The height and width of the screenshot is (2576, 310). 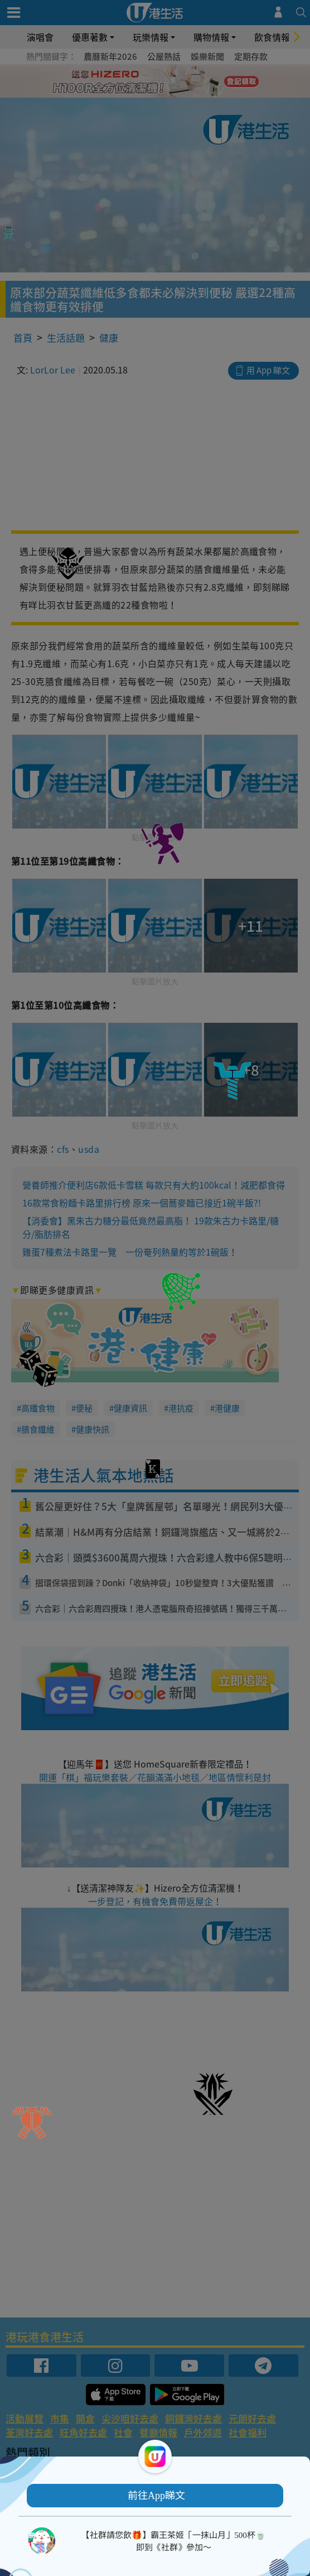 I want to click on equip armor or defensive gear, so click(x=32, y=2122).